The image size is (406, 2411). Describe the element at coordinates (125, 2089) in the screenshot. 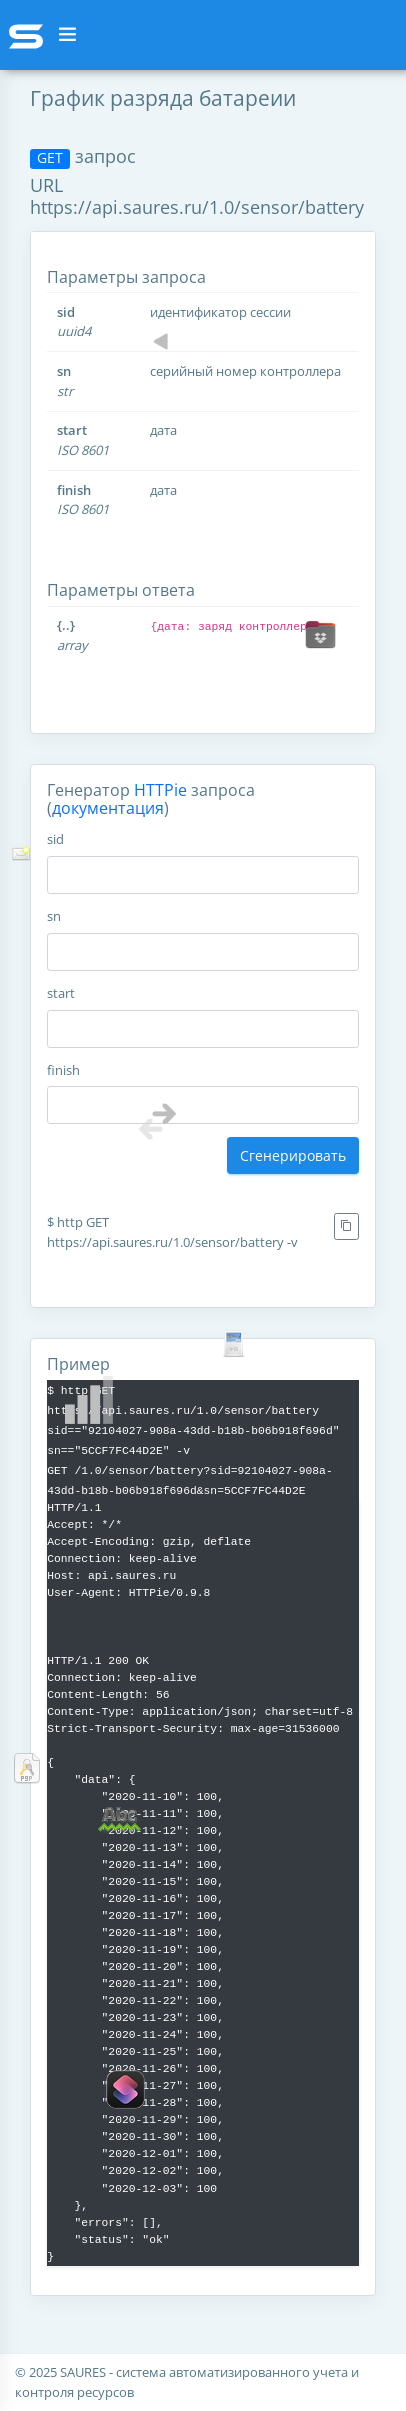

I see `open the shortcuts app` at that location.